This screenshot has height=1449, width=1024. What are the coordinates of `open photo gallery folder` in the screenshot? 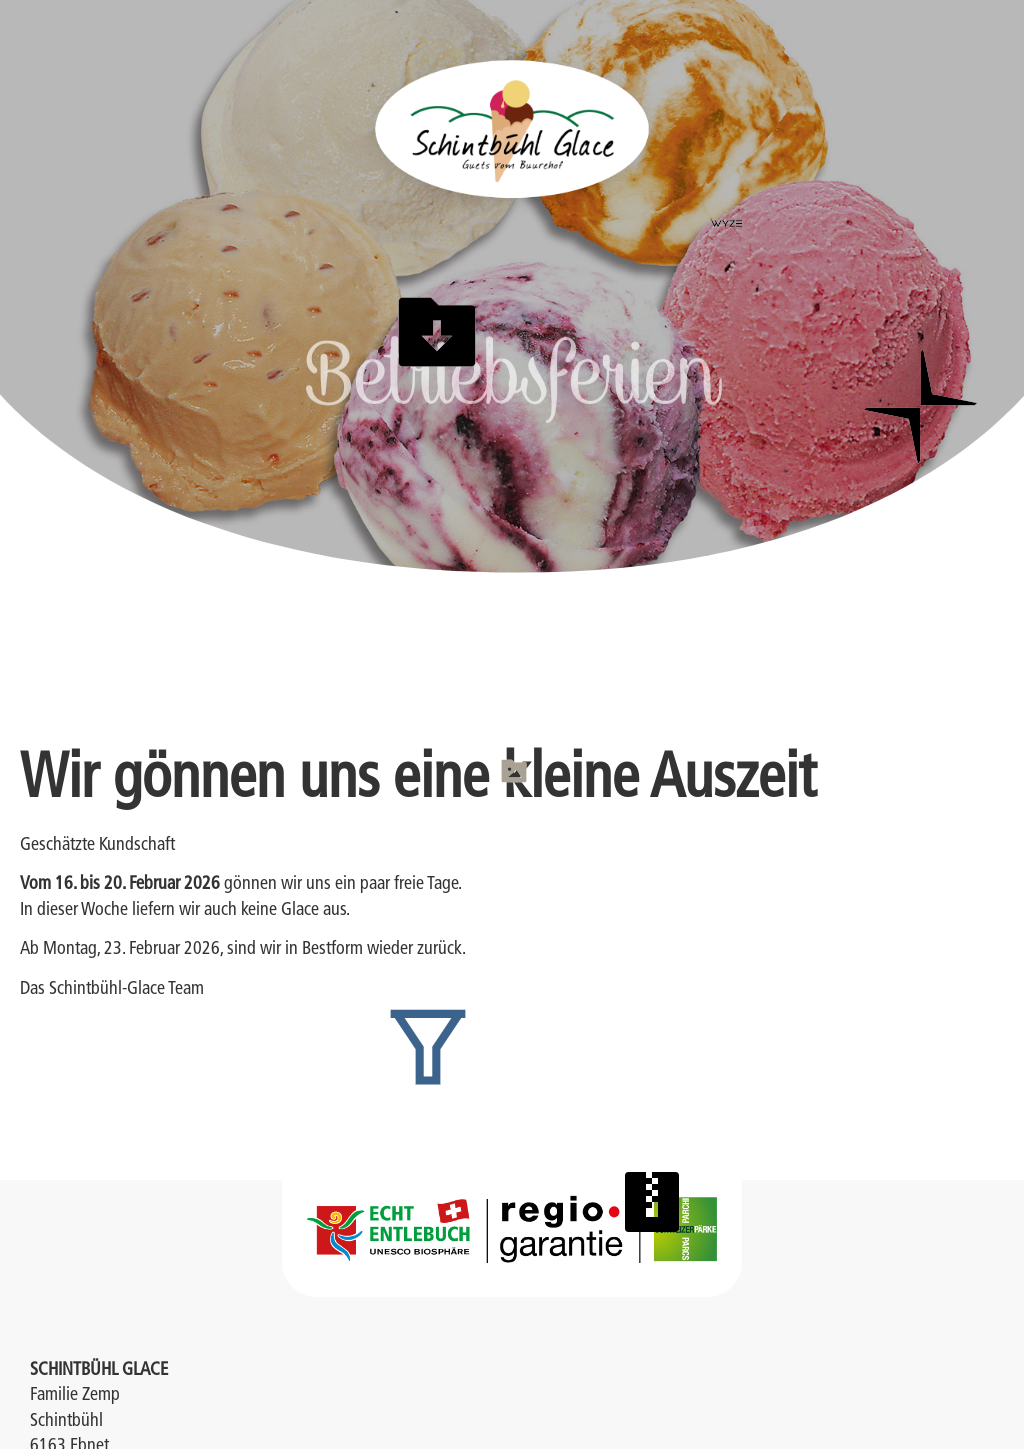 It's located at (514, 771).